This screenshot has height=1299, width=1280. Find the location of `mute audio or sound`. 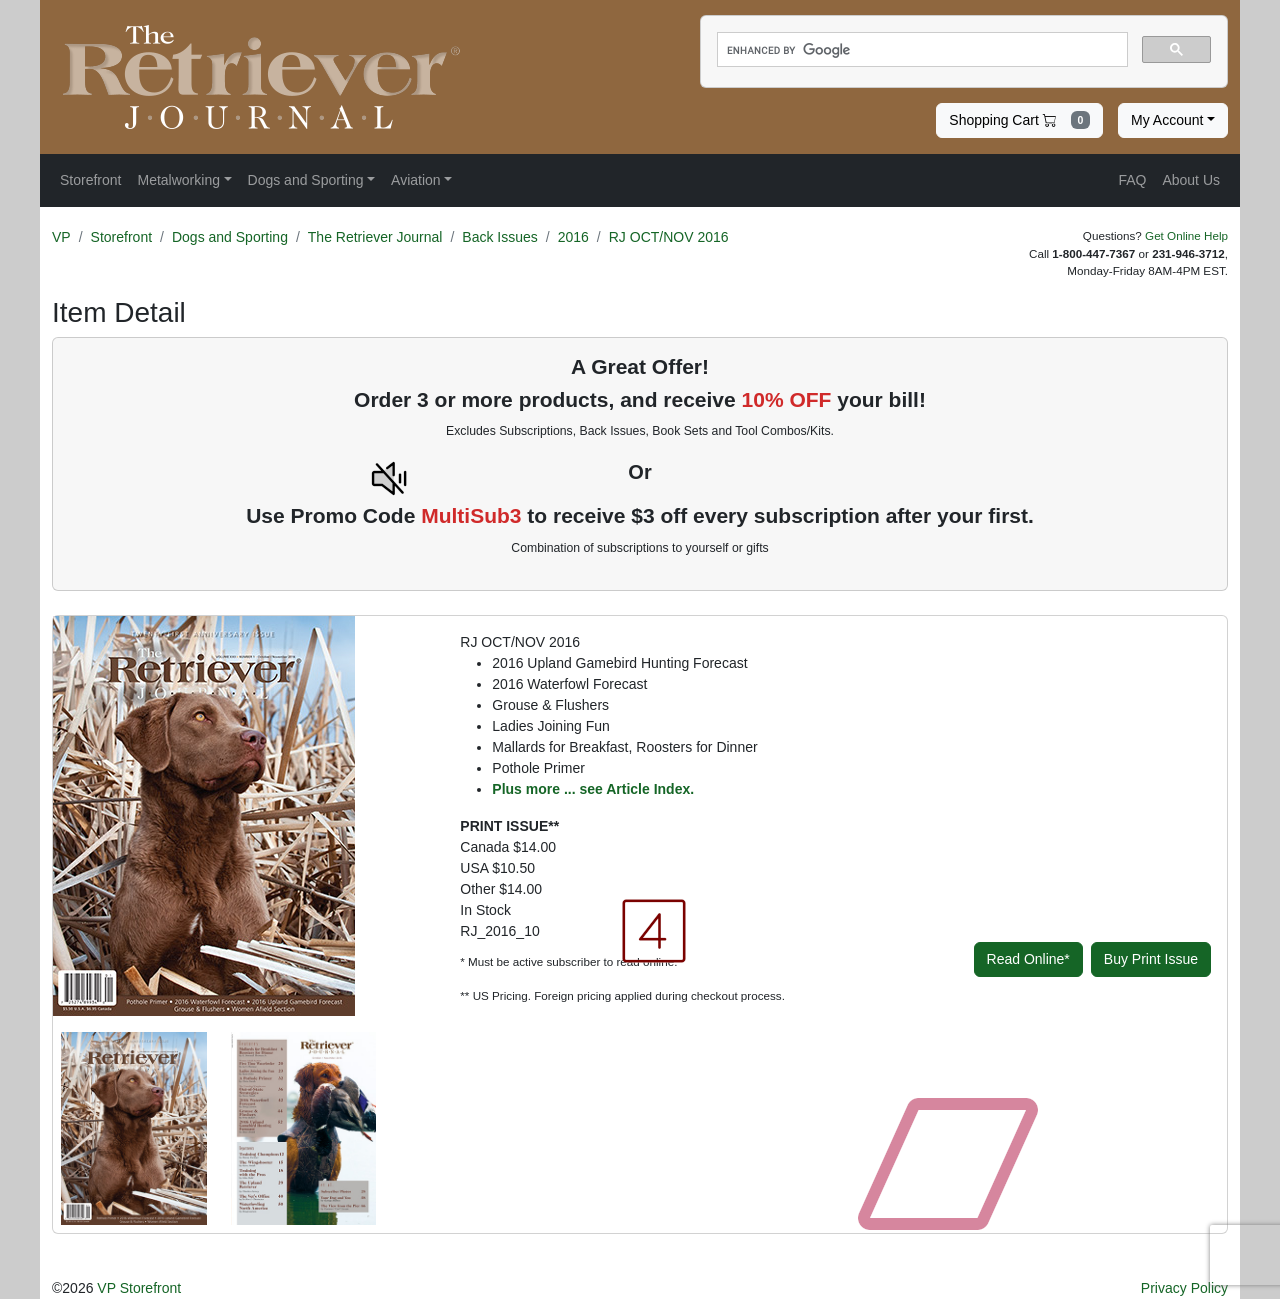

mute audio or sound is located at coordinates (388, 478).